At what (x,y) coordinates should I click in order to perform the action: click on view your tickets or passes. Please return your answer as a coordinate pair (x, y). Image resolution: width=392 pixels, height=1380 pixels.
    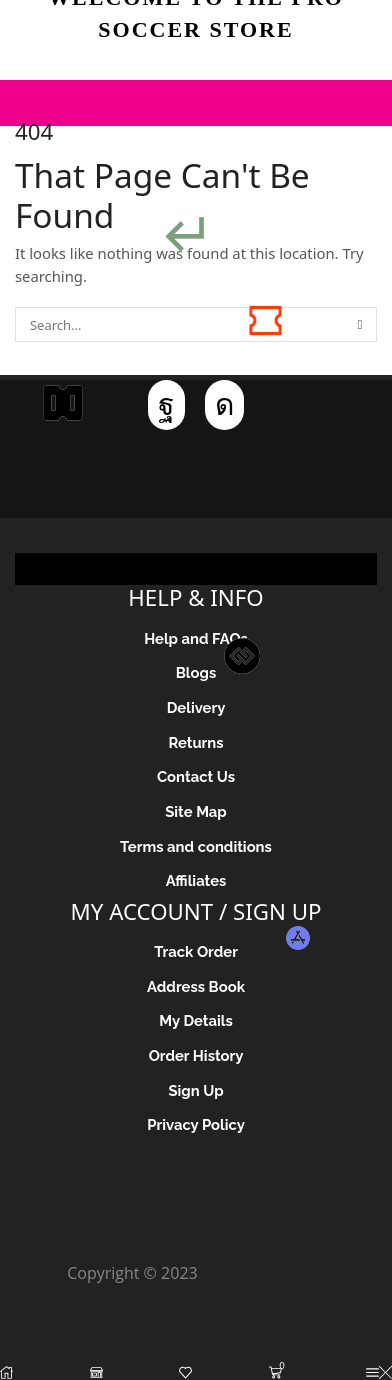
    Looking at the image, I should click on (265, 320).